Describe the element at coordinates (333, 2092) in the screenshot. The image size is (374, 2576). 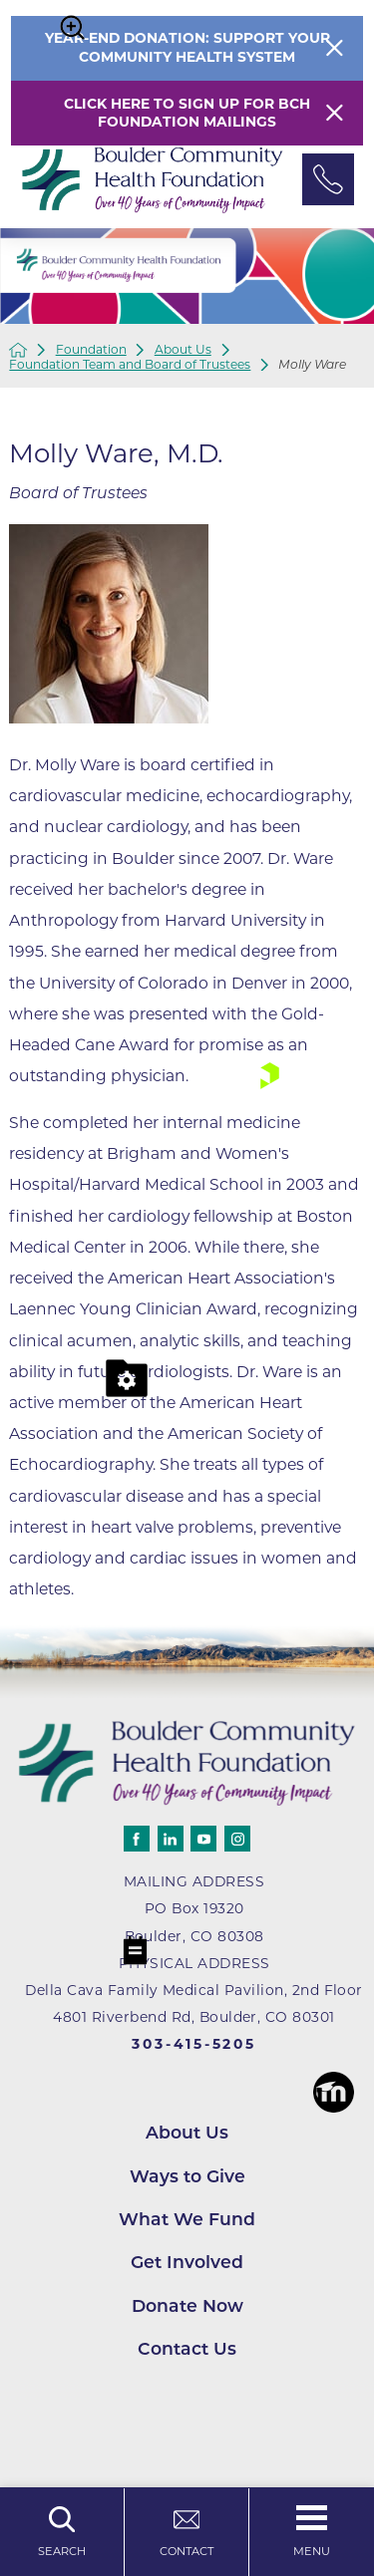
I see `open Moodle learning management system` at that location.